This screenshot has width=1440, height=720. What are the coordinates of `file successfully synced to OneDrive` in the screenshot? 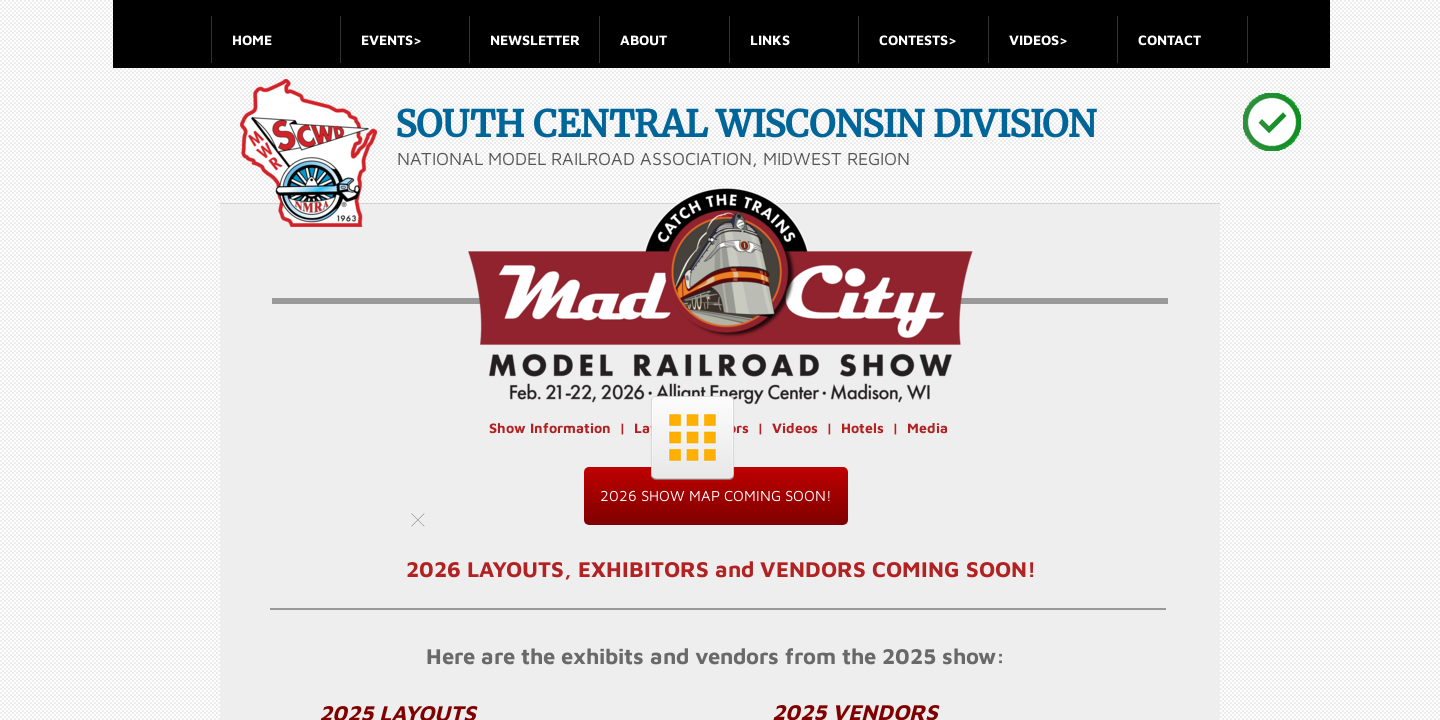 It's located at (1272, 122).